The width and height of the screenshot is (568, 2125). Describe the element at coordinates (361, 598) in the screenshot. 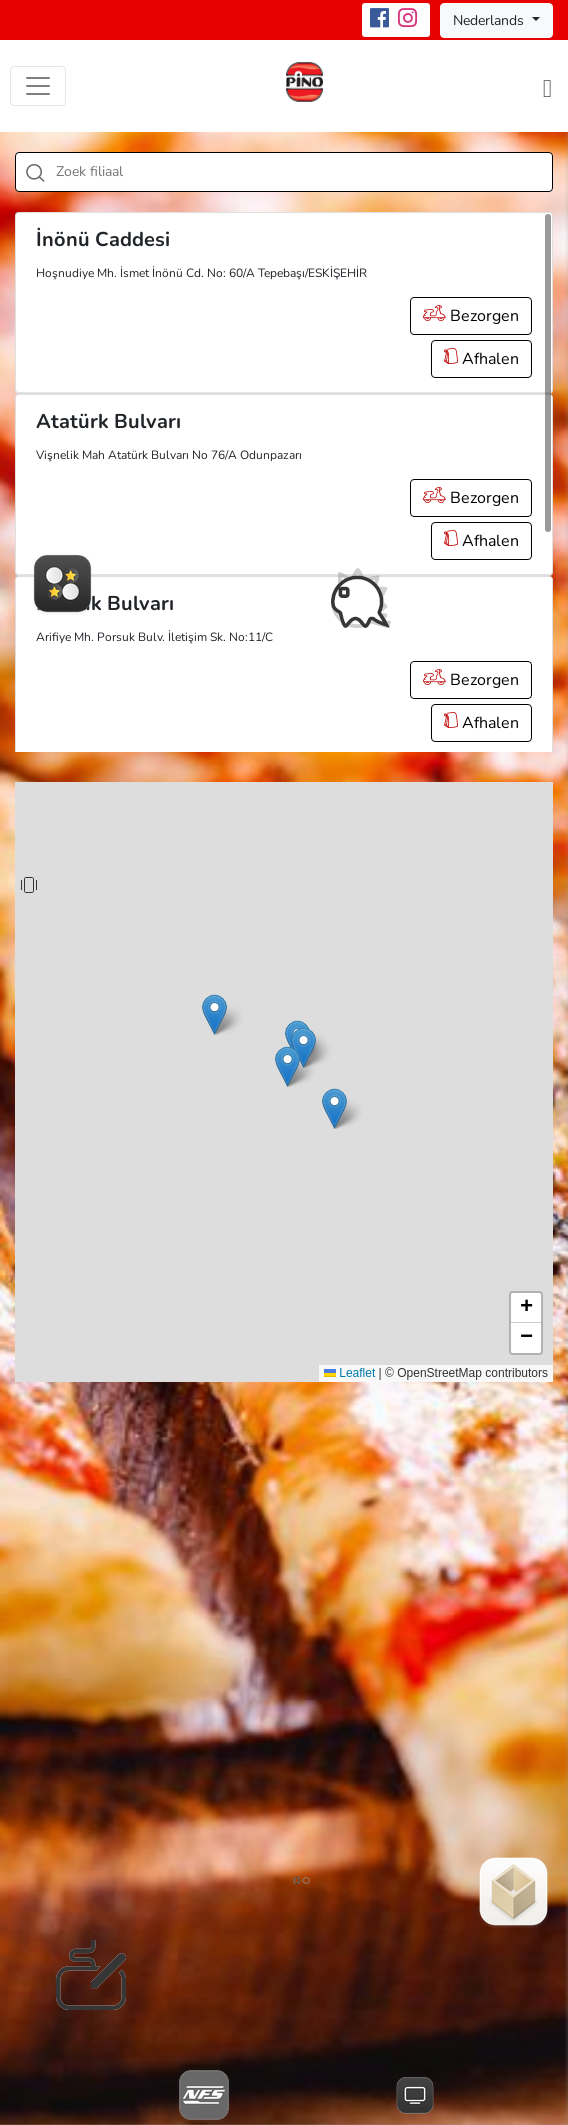

I see `open dino messaging app` at that location.